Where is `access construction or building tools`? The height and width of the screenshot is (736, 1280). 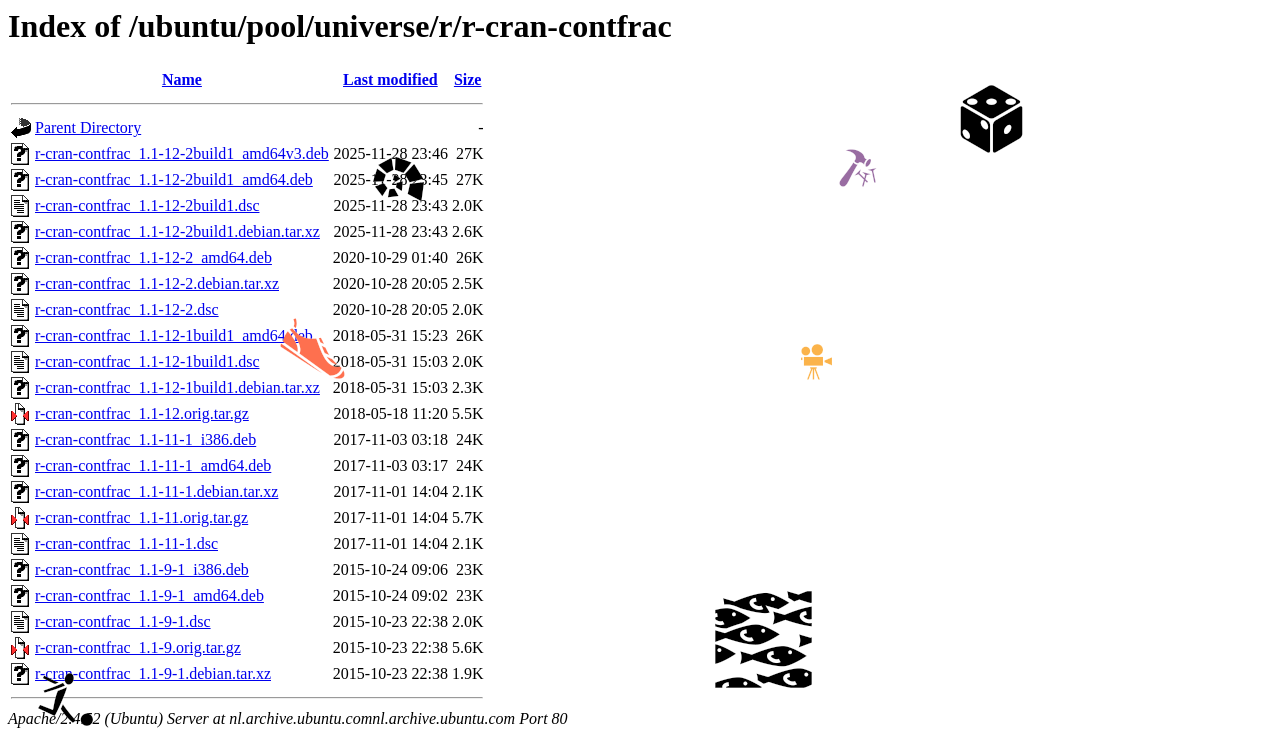 access construction or building tools is located at coordinates (858, 168).